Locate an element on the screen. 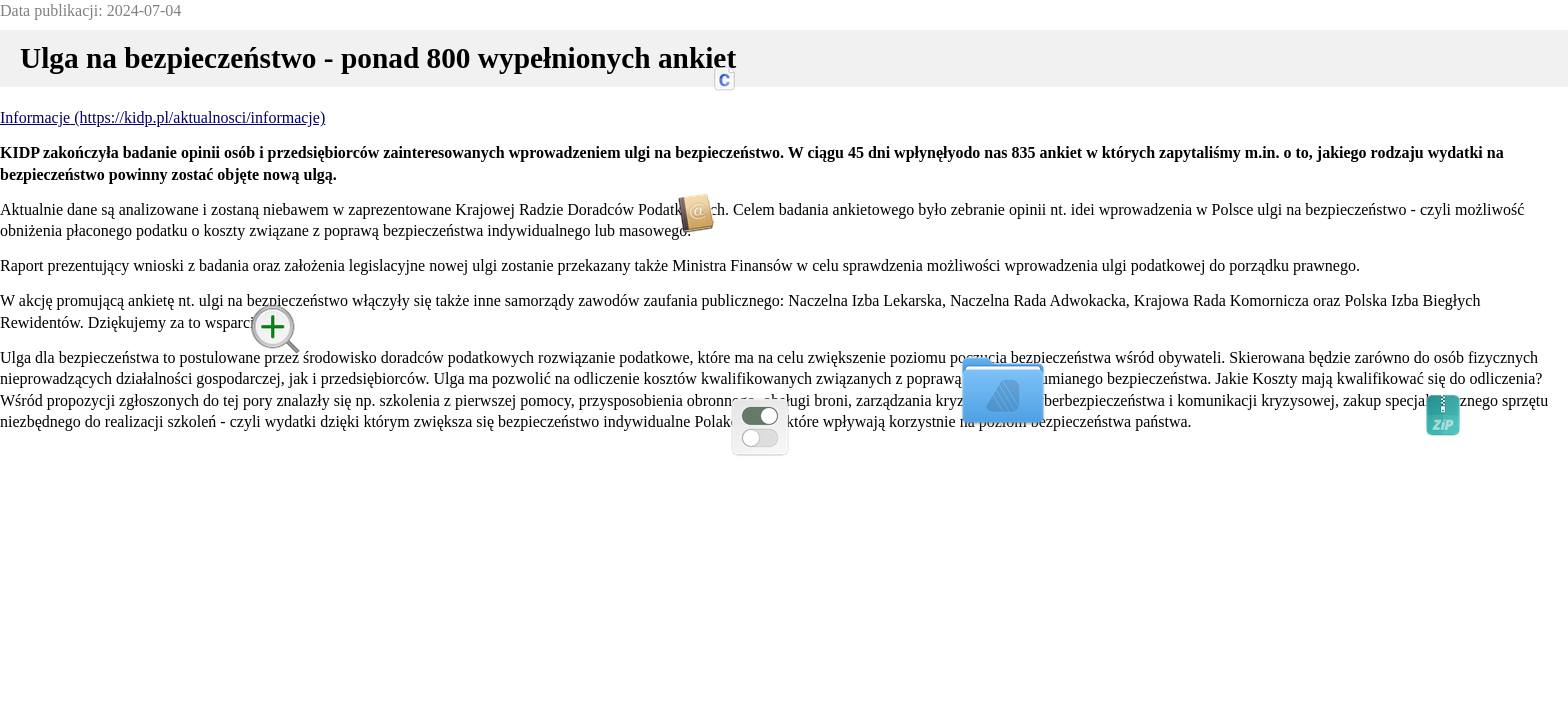 This screenshot has width=1568, height=720. open system tweaks or customization settings is located at coordinates (760, 427).